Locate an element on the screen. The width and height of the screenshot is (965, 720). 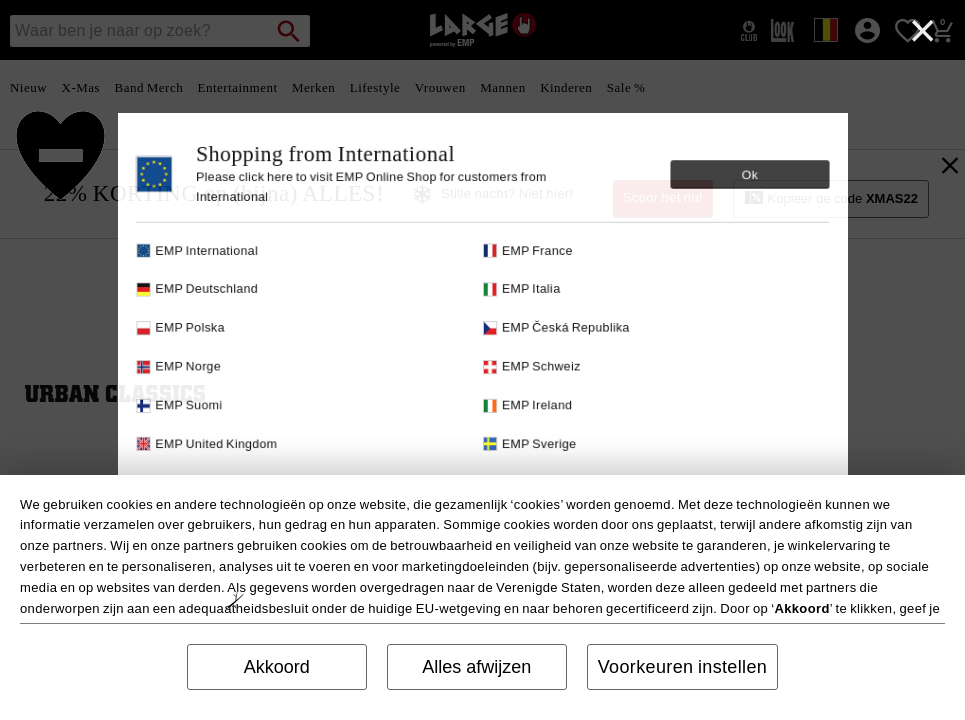
remove from favorites is located at coordinates (60, 155).